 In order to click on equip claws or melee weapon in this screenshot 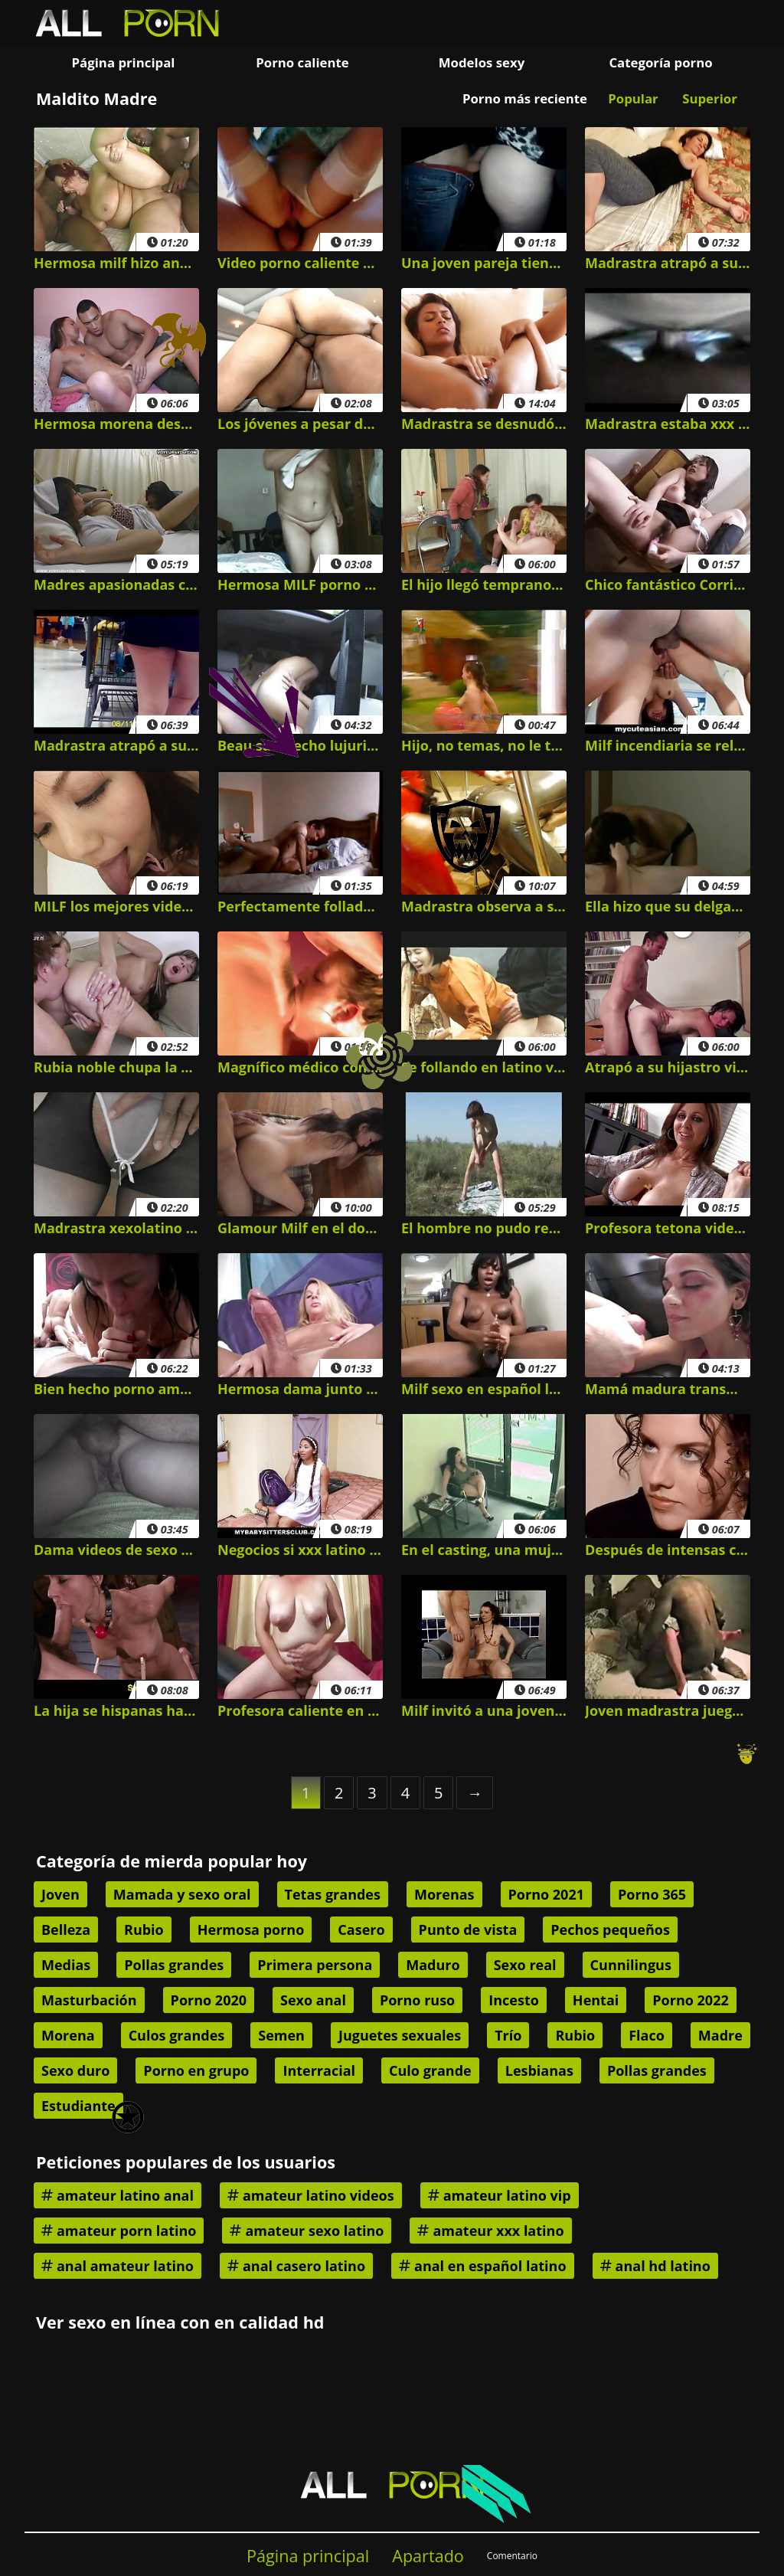, I will do `click(496, 2499)`.